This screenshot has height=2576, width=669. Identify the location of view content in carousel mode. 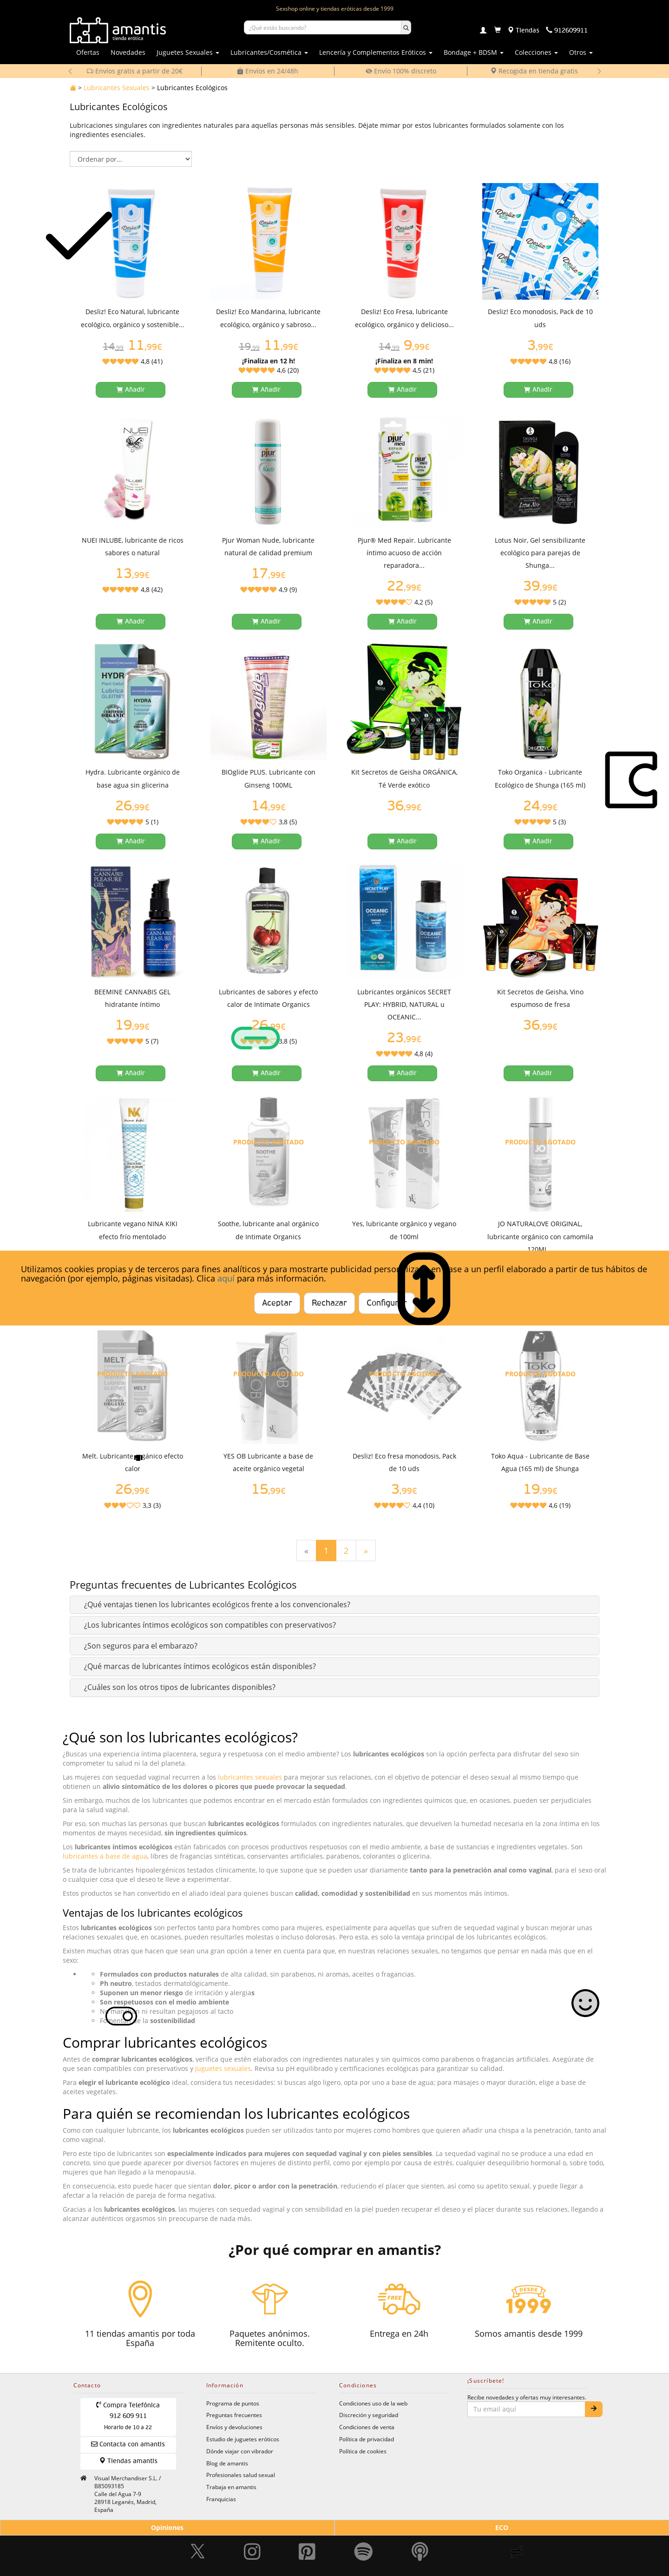
(138, 1458).